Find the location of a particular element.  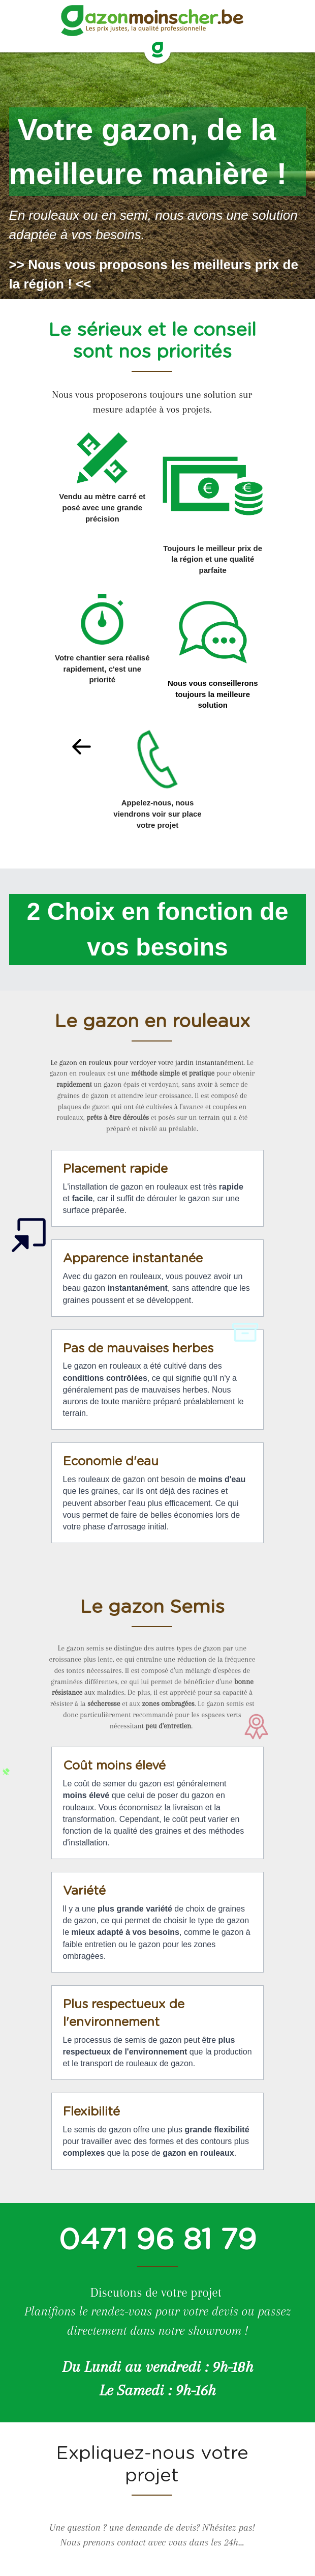

unpin this item is located at coordinates (6, 1772).